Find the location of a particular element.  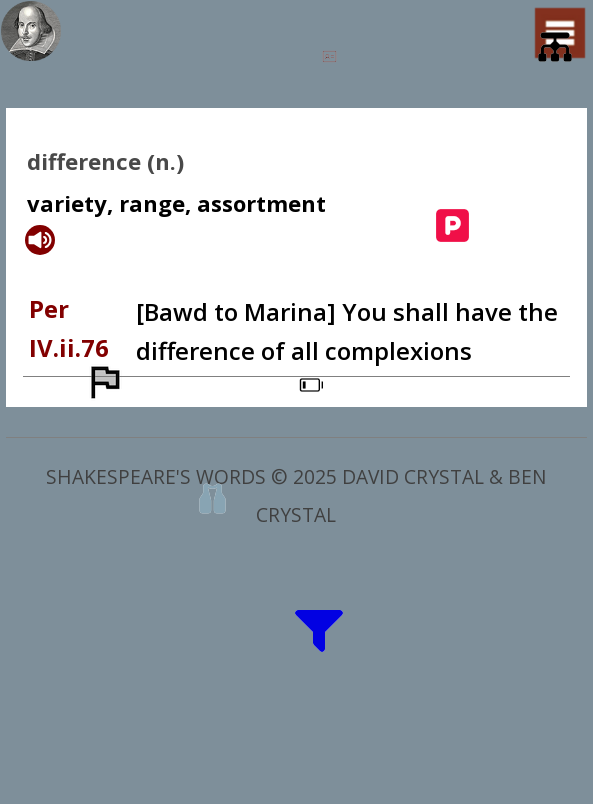

filter or sort content is located at coordinates (319, 628).